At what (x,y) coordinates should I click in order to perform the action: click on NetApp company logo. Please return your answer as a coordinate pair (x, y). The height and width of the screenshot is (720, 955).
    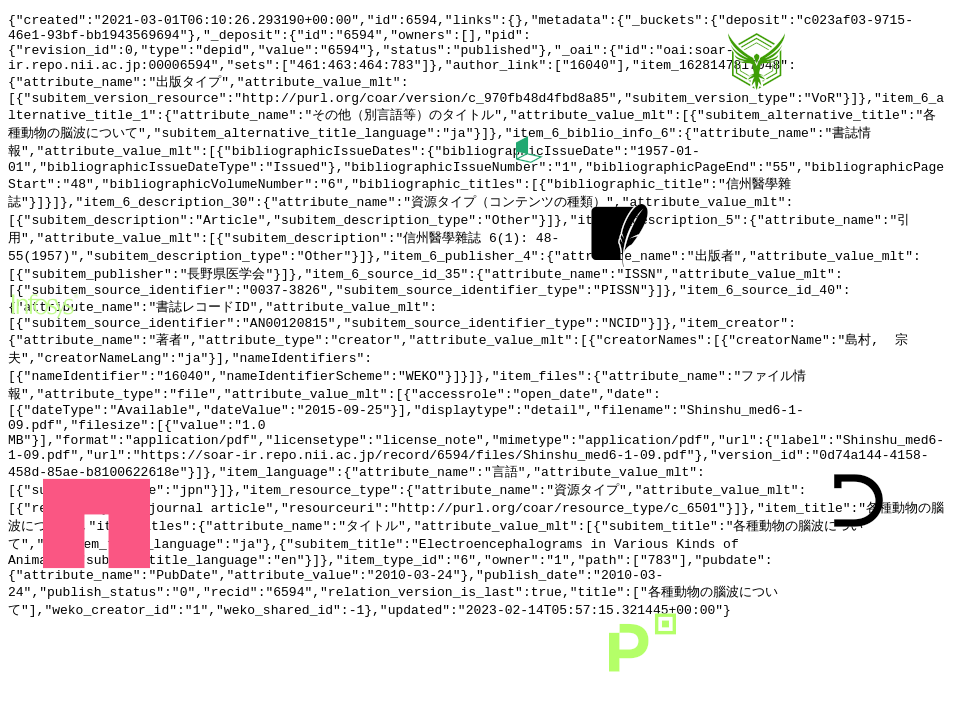
    Looking at the image, I should click on (96, 523).